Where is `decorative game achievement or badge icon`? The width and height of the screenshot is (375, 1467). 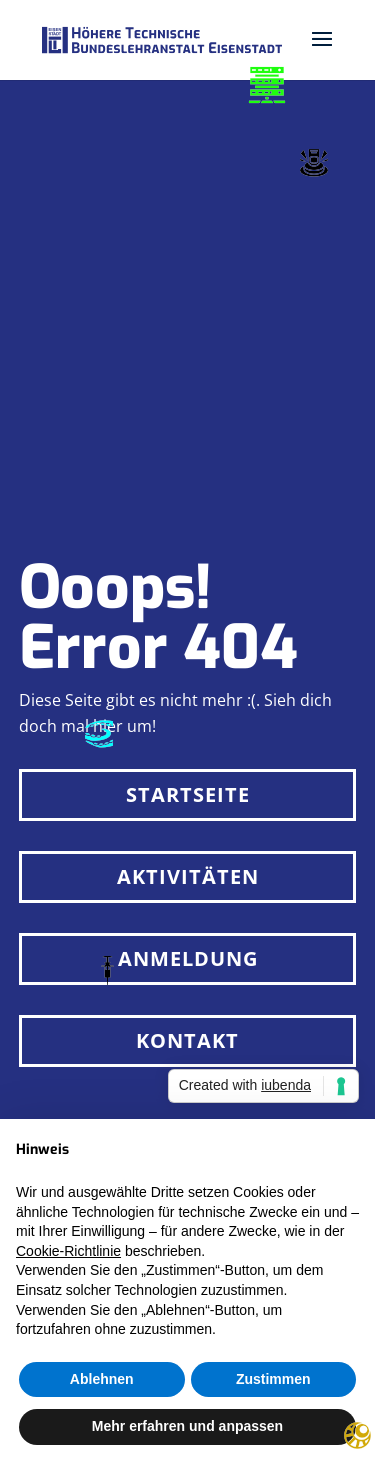
decorative game achievement or badge icon is located at coordinates (357, 1435).